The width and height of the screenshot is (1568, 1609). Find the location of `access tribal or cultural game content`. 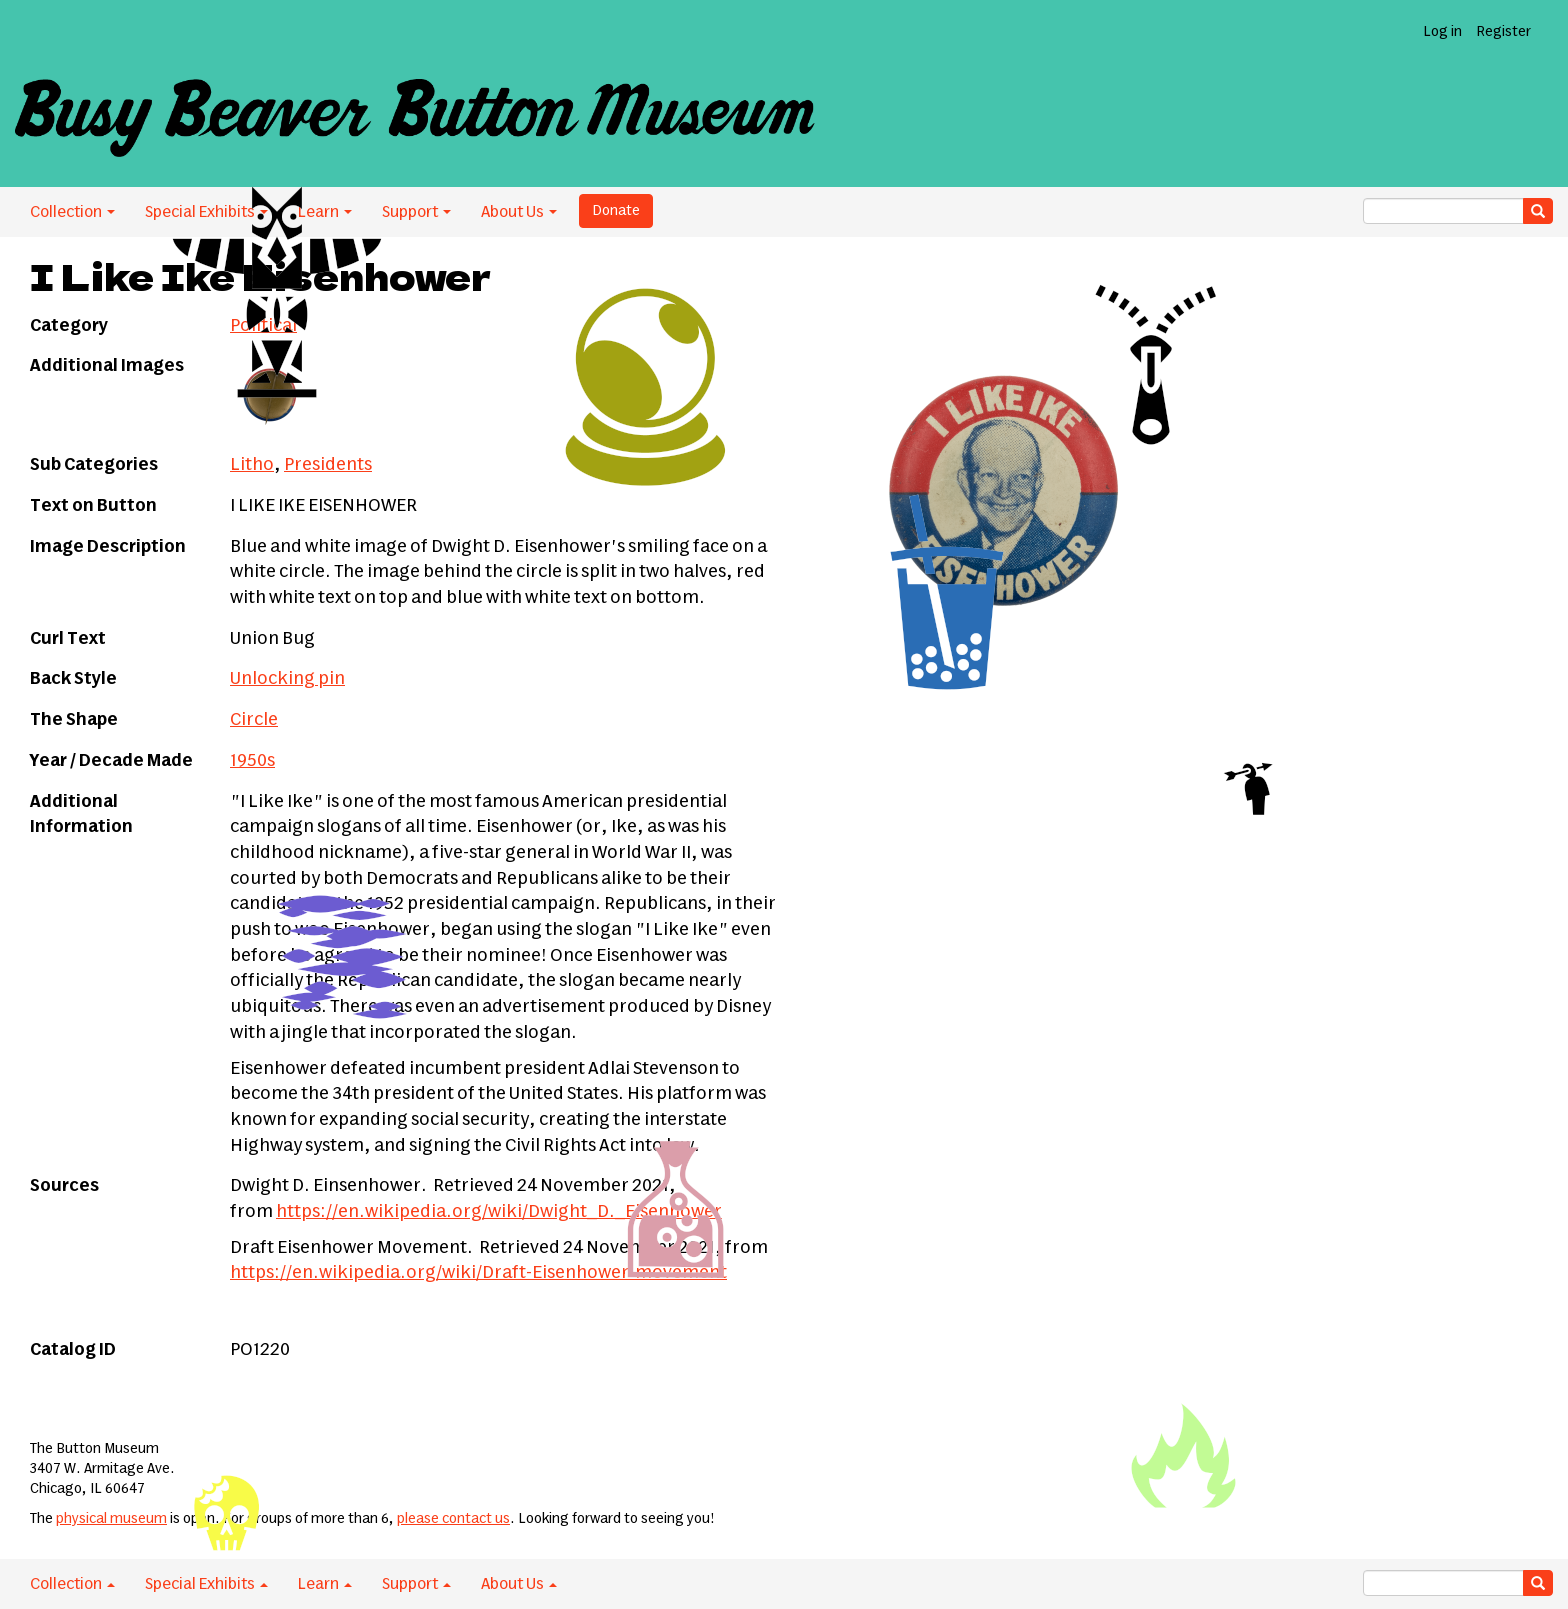

access tribal or cultural game content is located at coordinates (277, 292).